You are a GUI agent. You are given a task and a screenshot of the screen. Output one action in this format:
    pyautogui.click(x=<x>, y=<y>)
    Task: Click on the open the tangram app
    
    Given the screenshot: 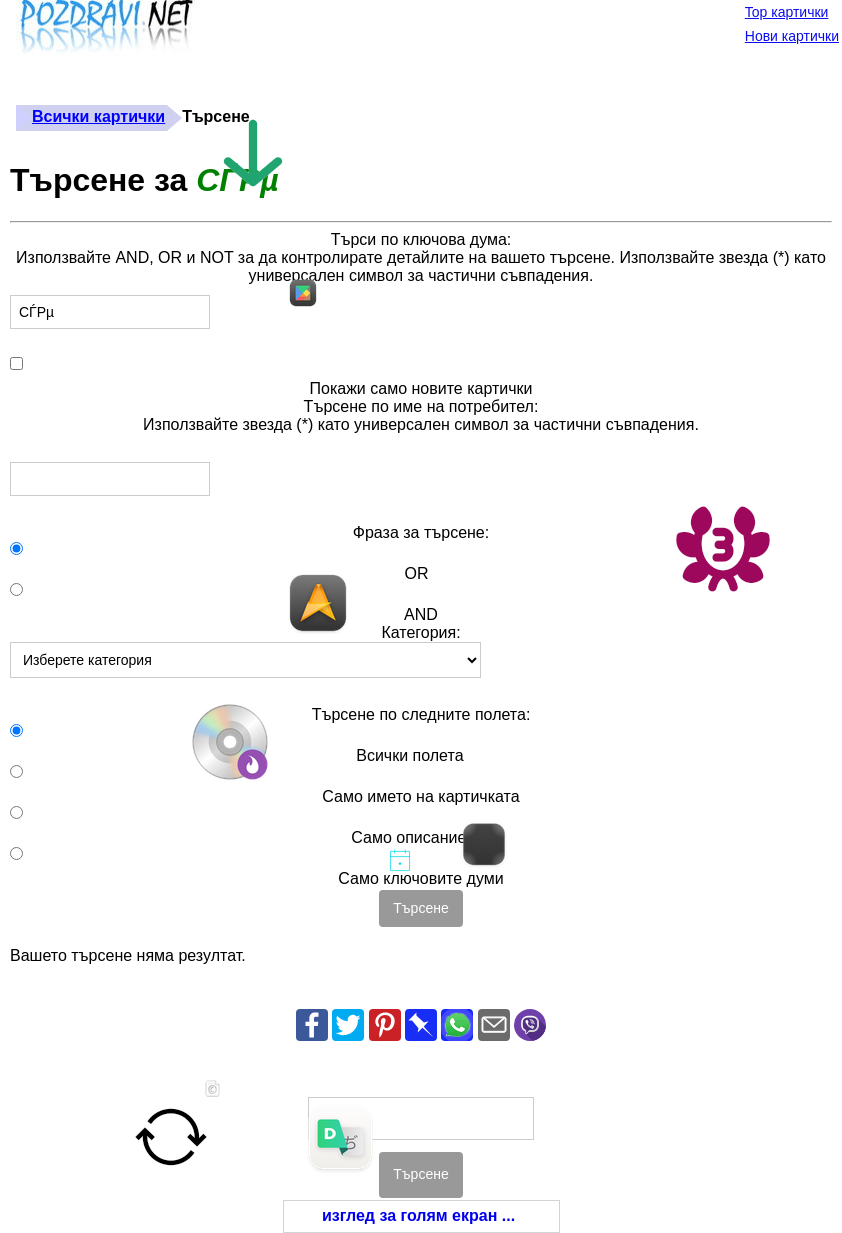 What is the action you would take?
    pyautogui.click(x=303, y=293)
    